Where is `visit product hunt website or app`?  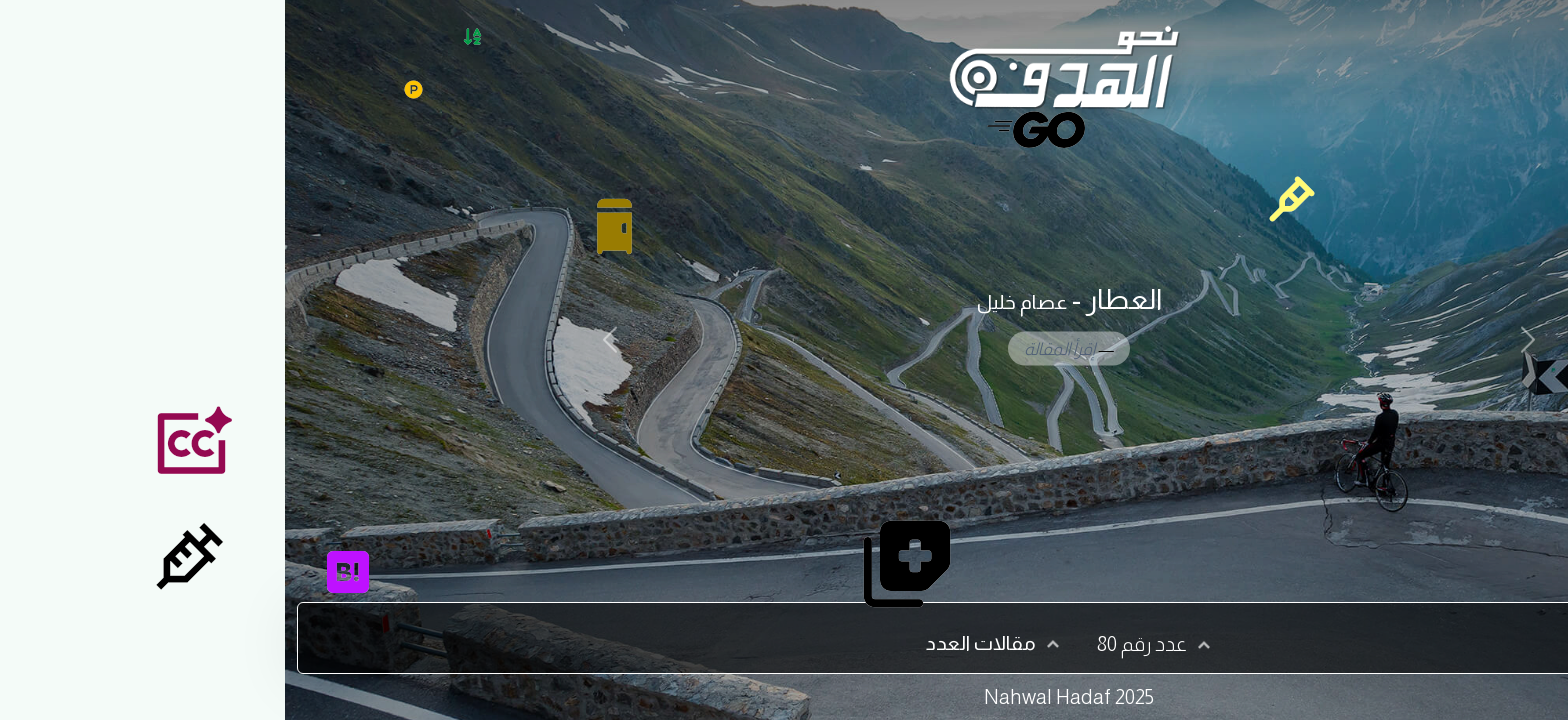 visit product hunt website or app is located at coordinates (413, 89).